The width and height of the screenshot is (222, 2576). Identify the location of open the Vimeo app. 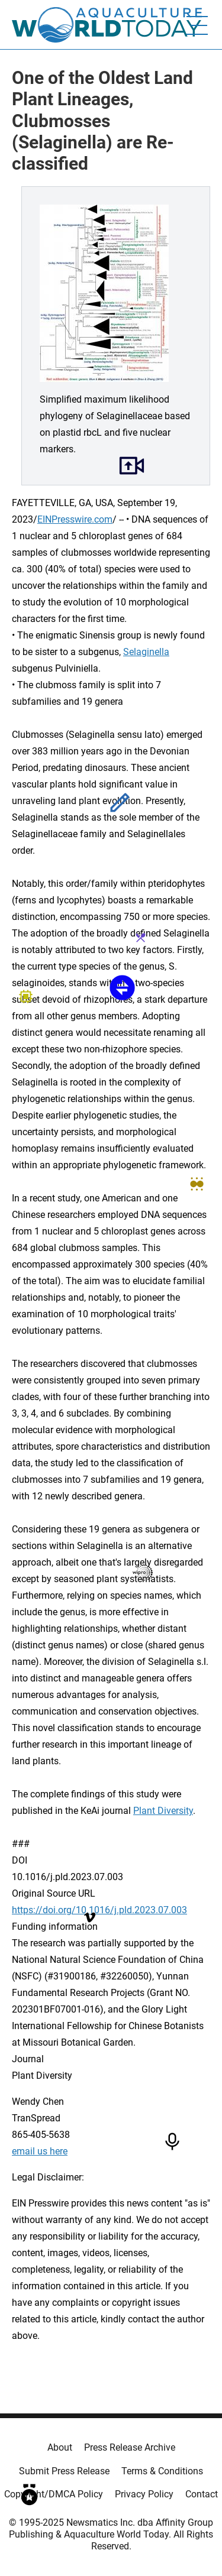
(90, 1917).